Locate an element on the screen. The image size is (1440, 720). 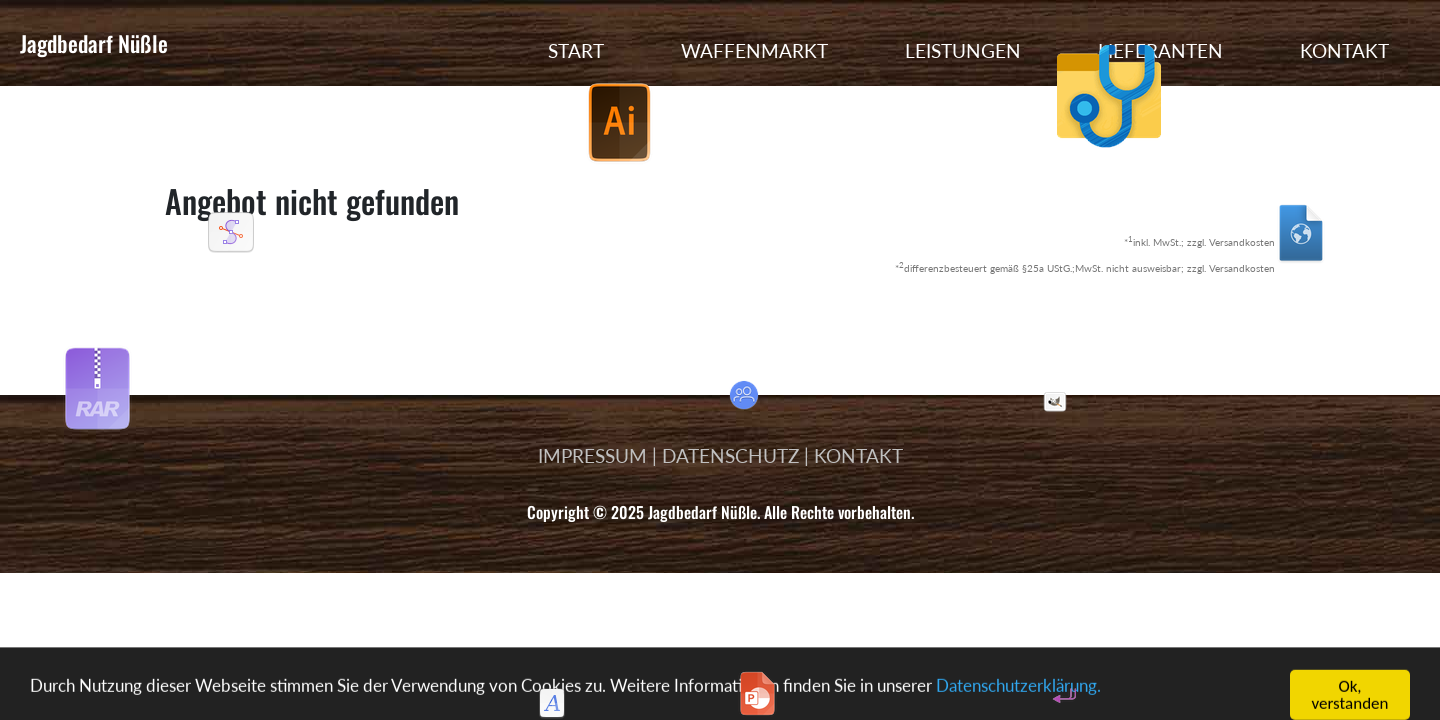
manage user accounts and settings is located at coordinates (744, 395).